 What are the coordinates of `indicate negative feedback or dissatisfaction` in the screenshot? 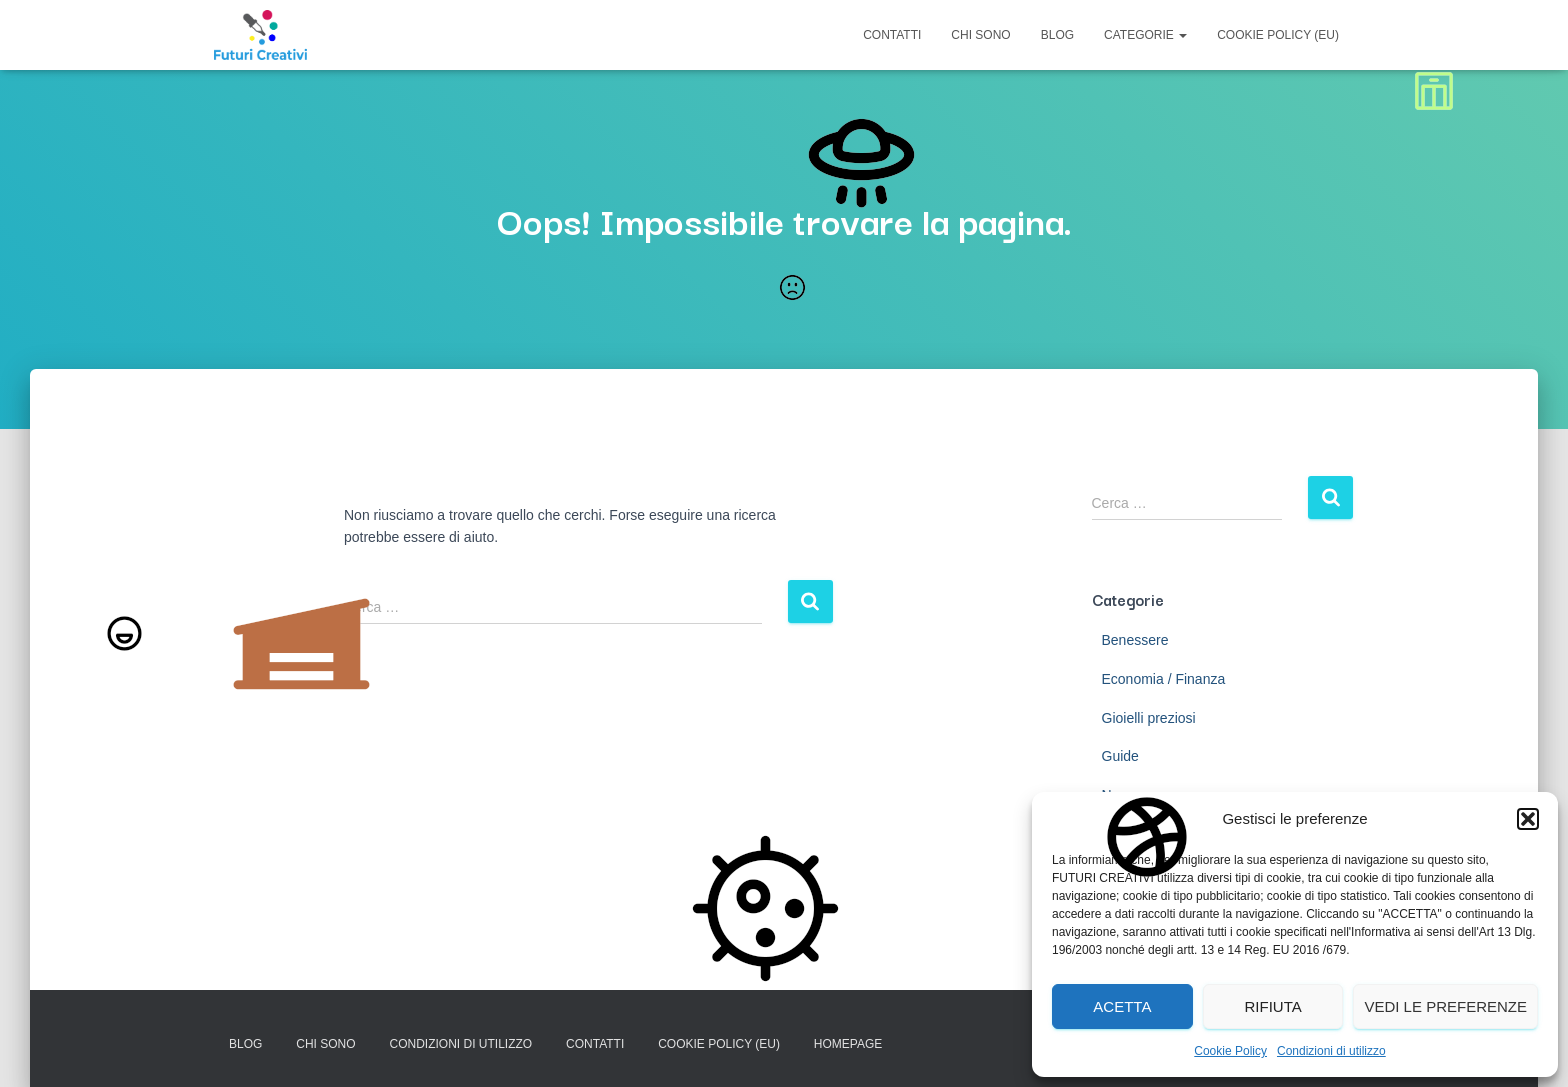 It's located at (792, 287).